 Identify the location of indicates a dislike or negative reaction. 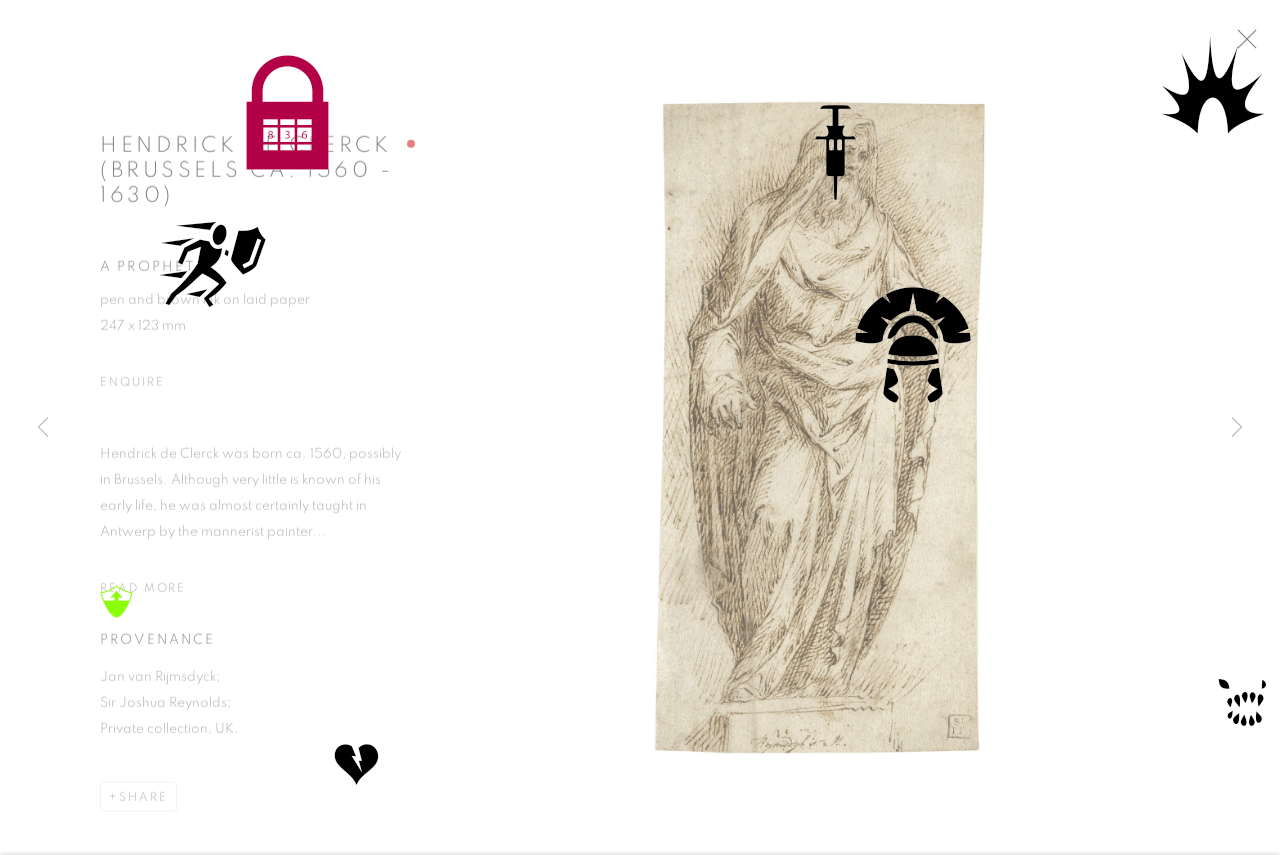
(356, 764).